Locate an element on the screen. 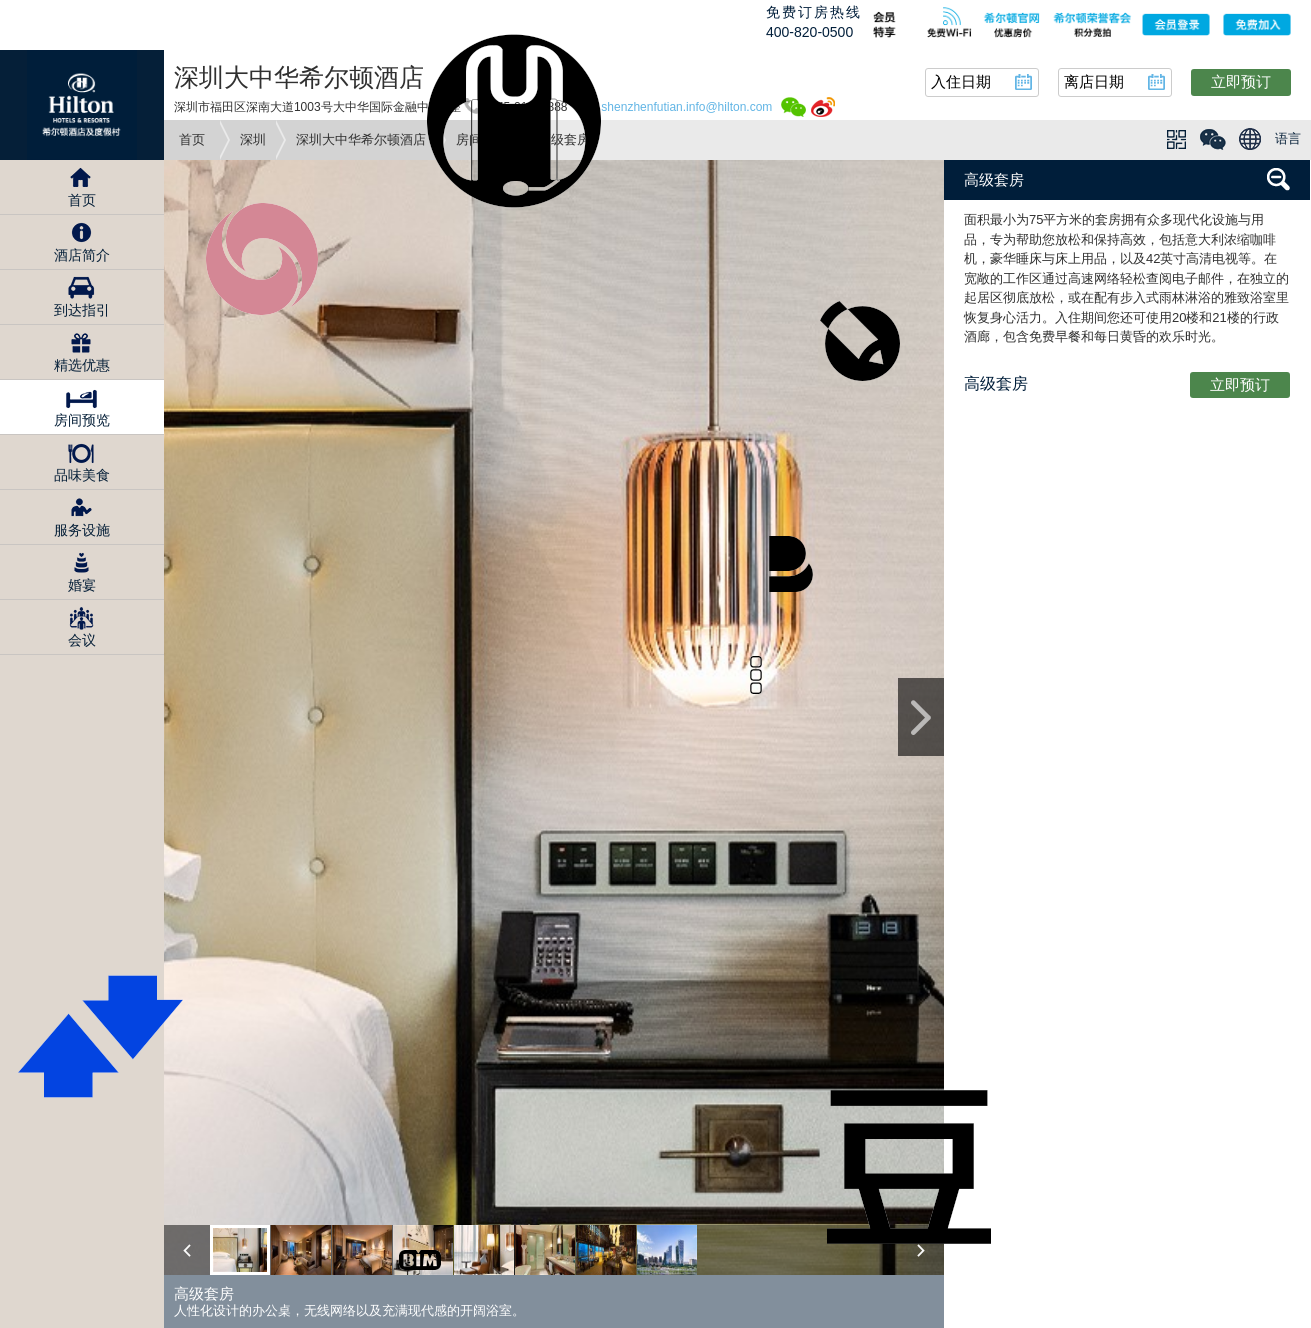 Image resolution: width=1311 pixels, height=1328 pixels. blackmagic design company logo is located at coordinates (756, 675).